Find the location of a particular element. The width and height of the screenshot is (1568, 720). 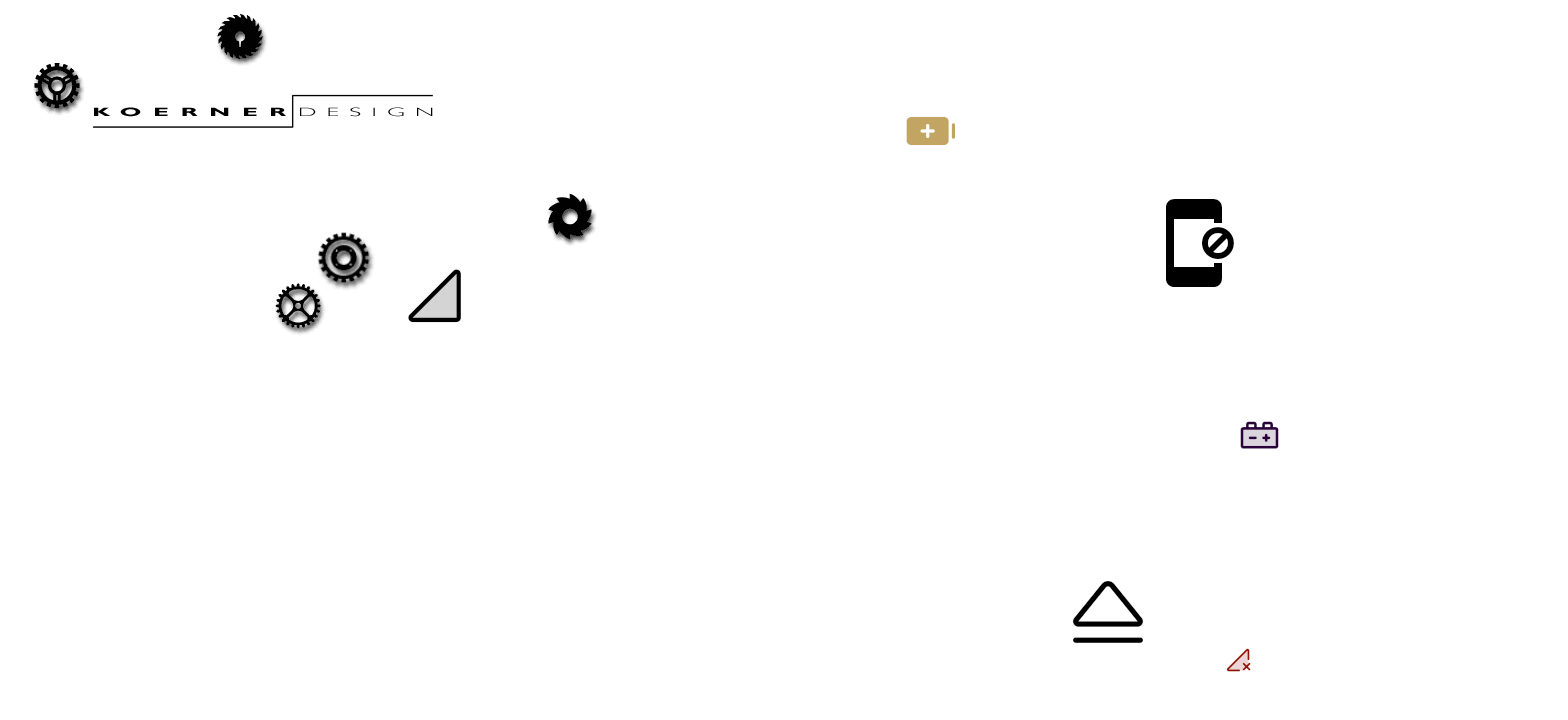

indicates full cellular signal strength is located at coordinates (439, 298).